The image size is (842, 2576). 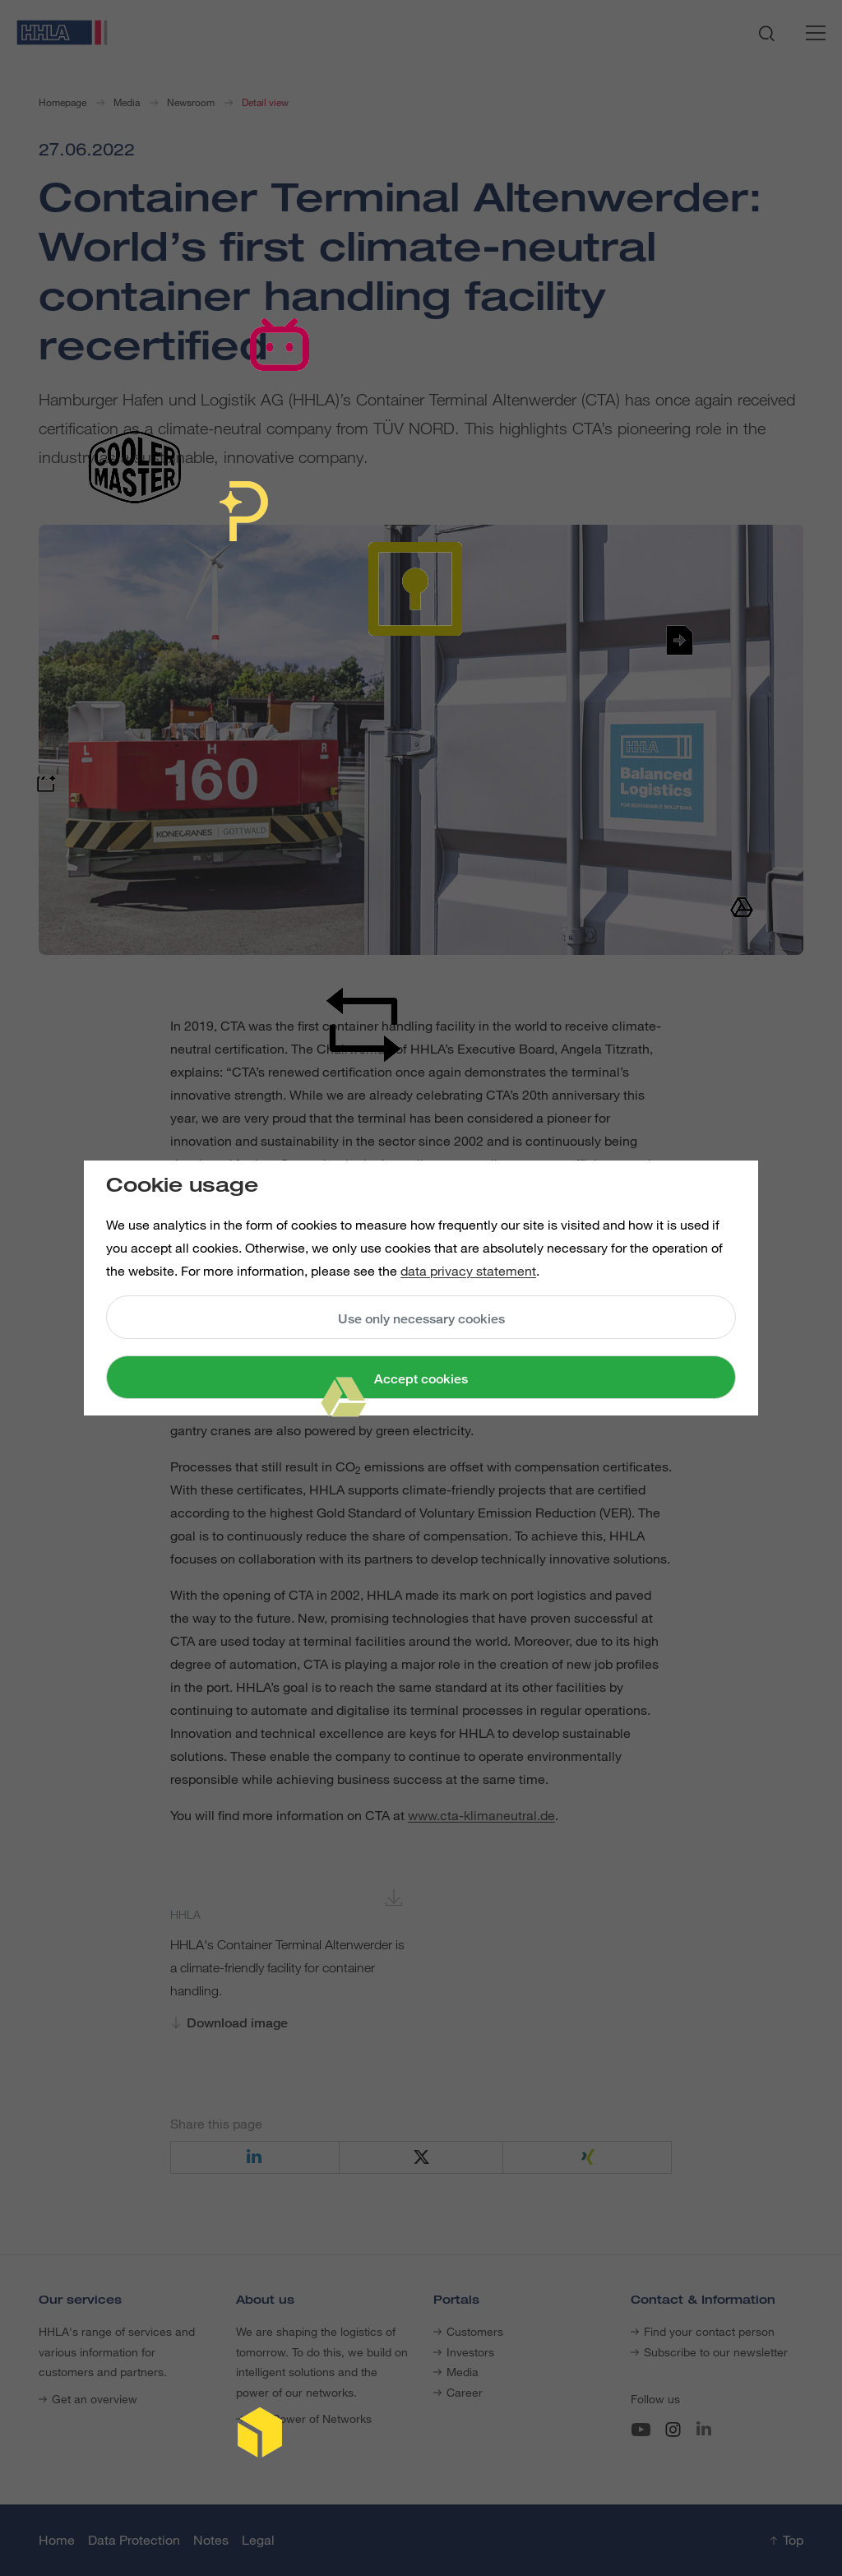 I want to click on open Bilibili app, so click(x=280, y=345).